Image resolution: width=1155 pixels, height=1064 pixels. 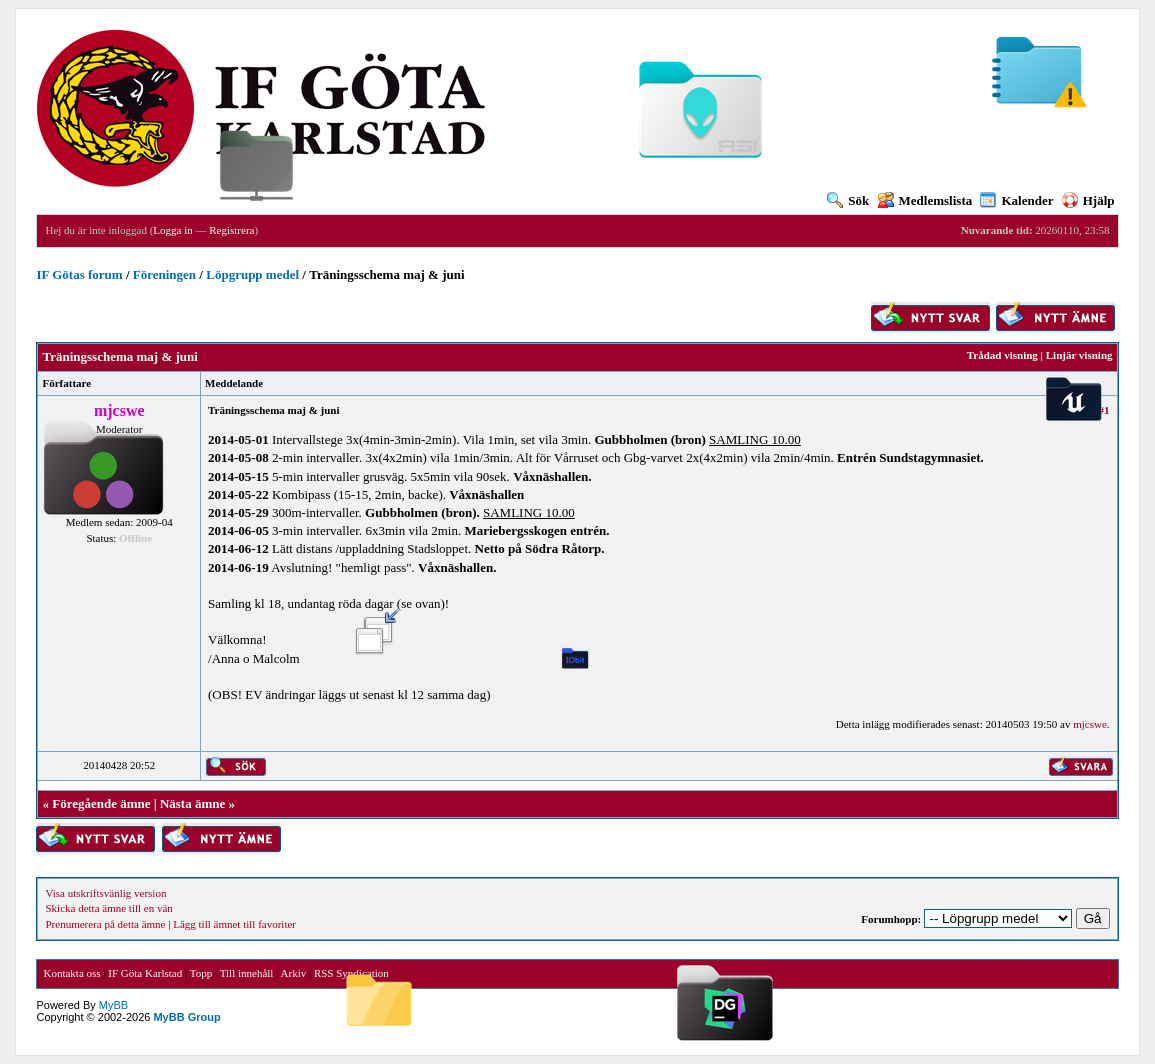 What do you see at coordinates (1073, 400) in the screenshot?
I see `folder containing Unreal Engine project files` at bounding box center [1073, 400].